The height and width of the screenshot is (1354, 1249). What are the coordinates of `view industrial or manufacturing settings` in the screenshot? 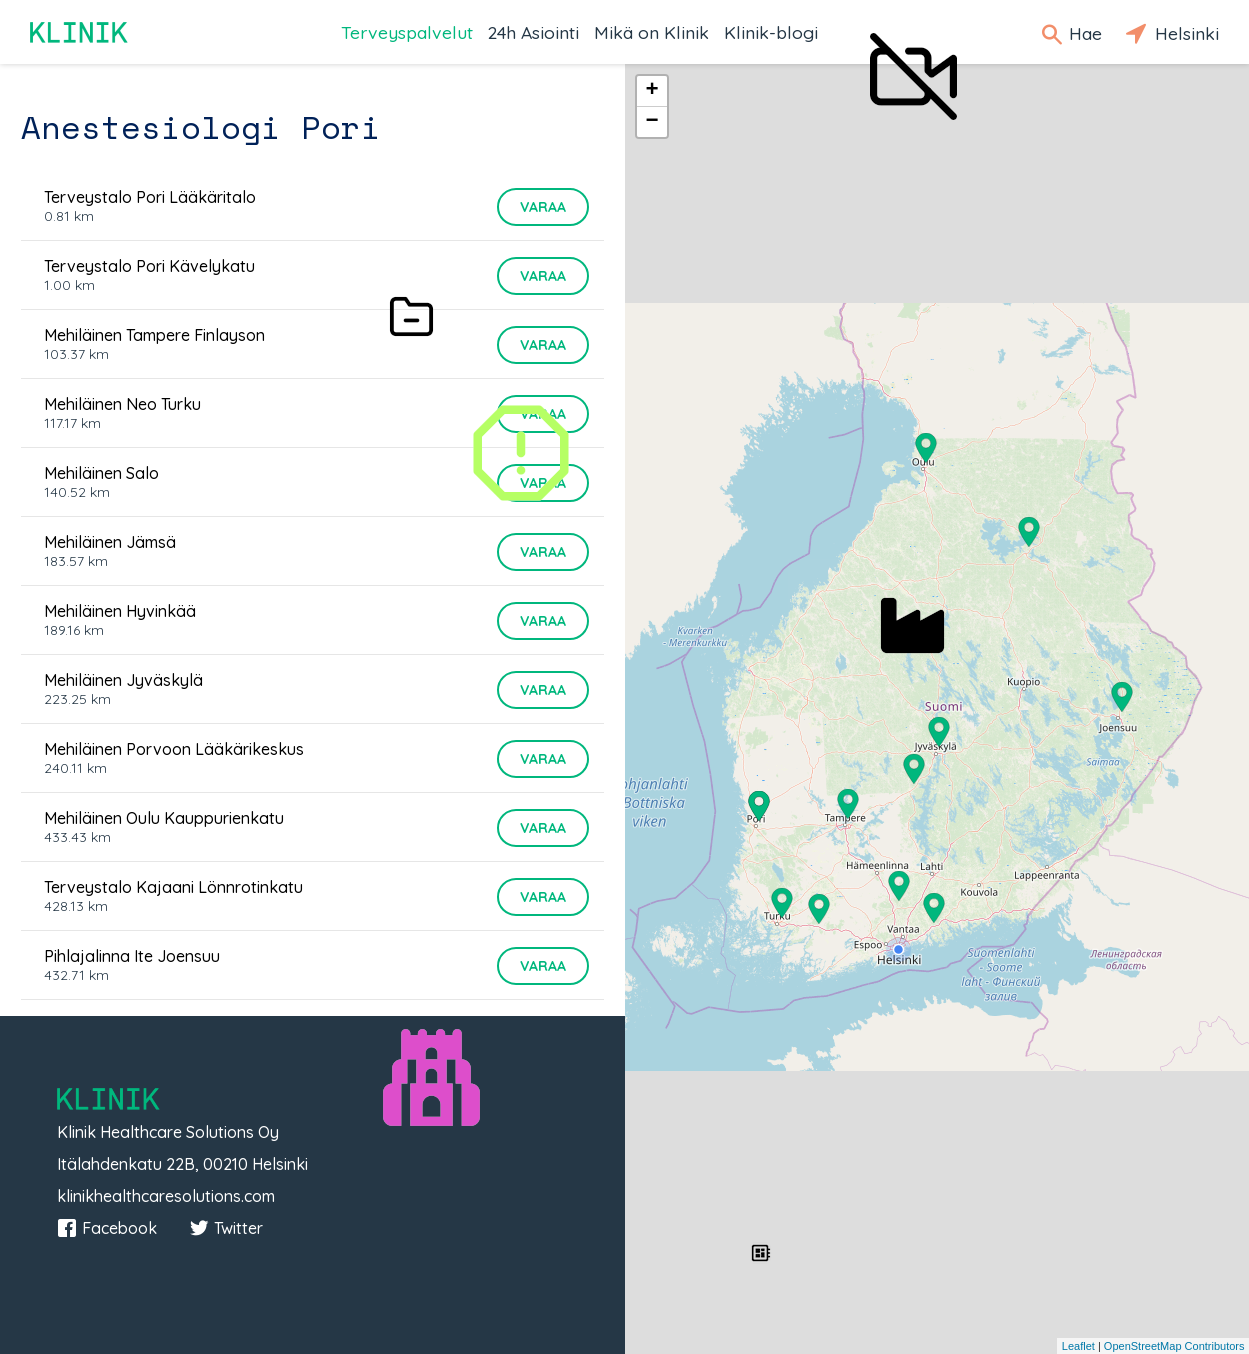 It's located at (912, 625).